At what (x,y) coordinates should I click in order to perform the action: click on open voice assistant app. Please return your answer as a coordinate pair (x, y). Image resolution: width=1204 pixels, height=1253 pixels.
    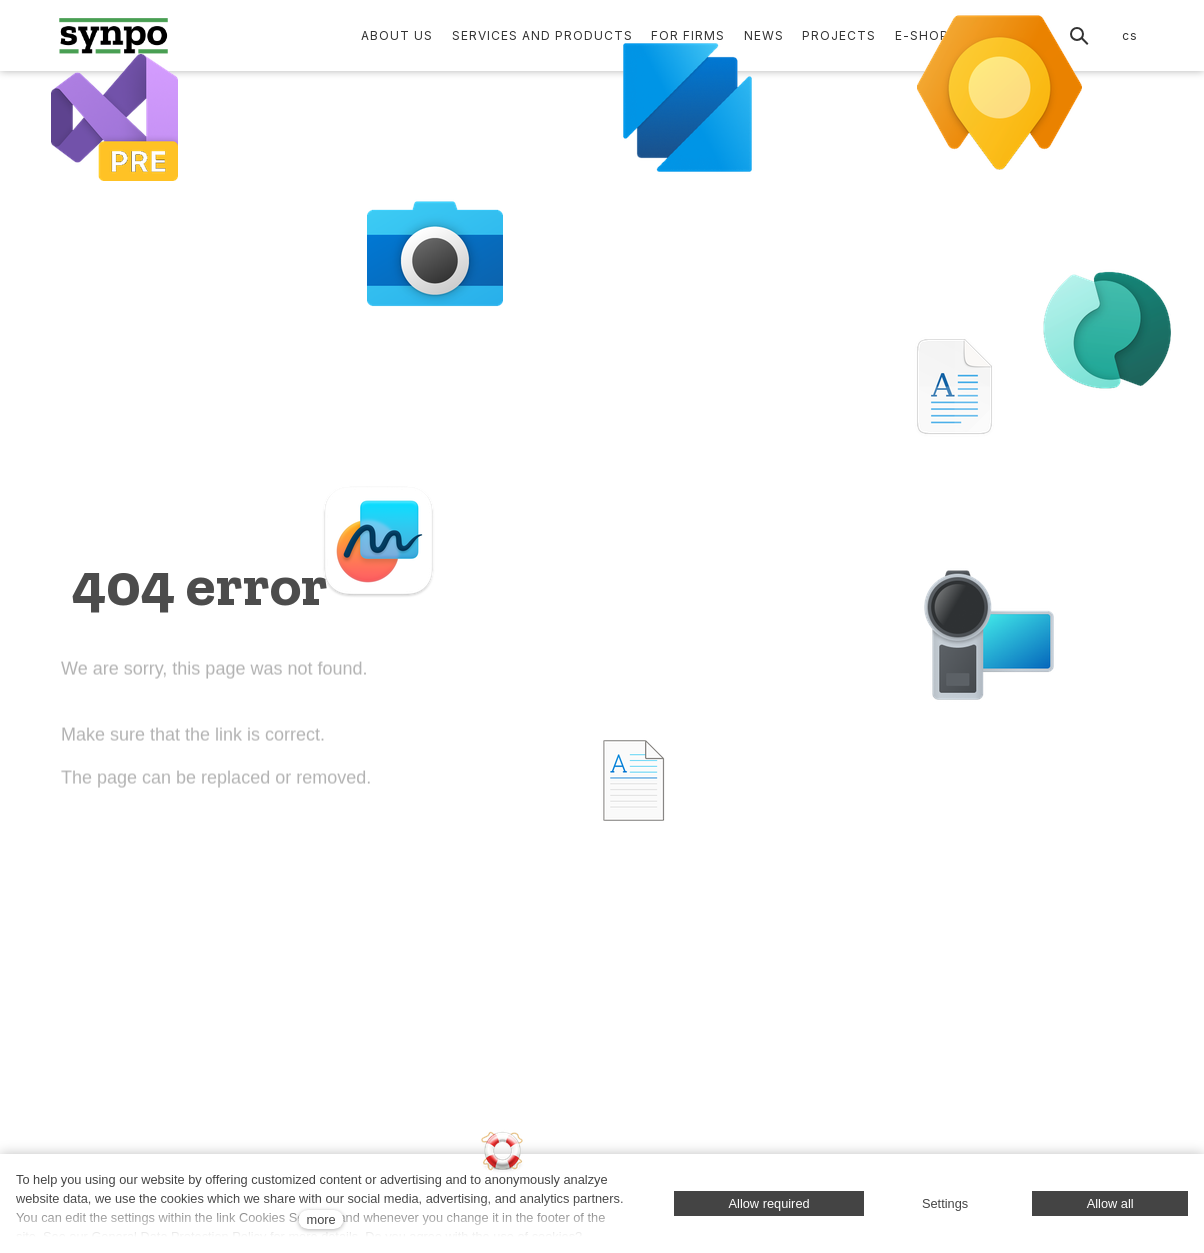
    Looking at the image, I should click on (1107, 330).